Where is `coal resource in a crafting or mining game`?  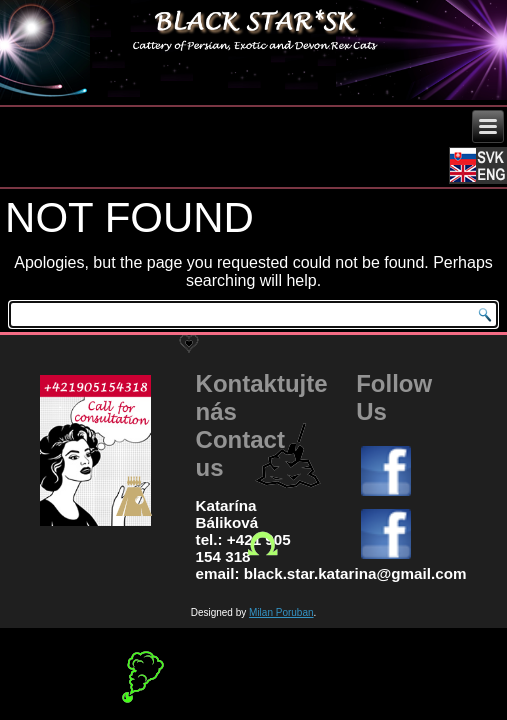 coal resource in a crafting or mining game is located at coordinates (288, 455).